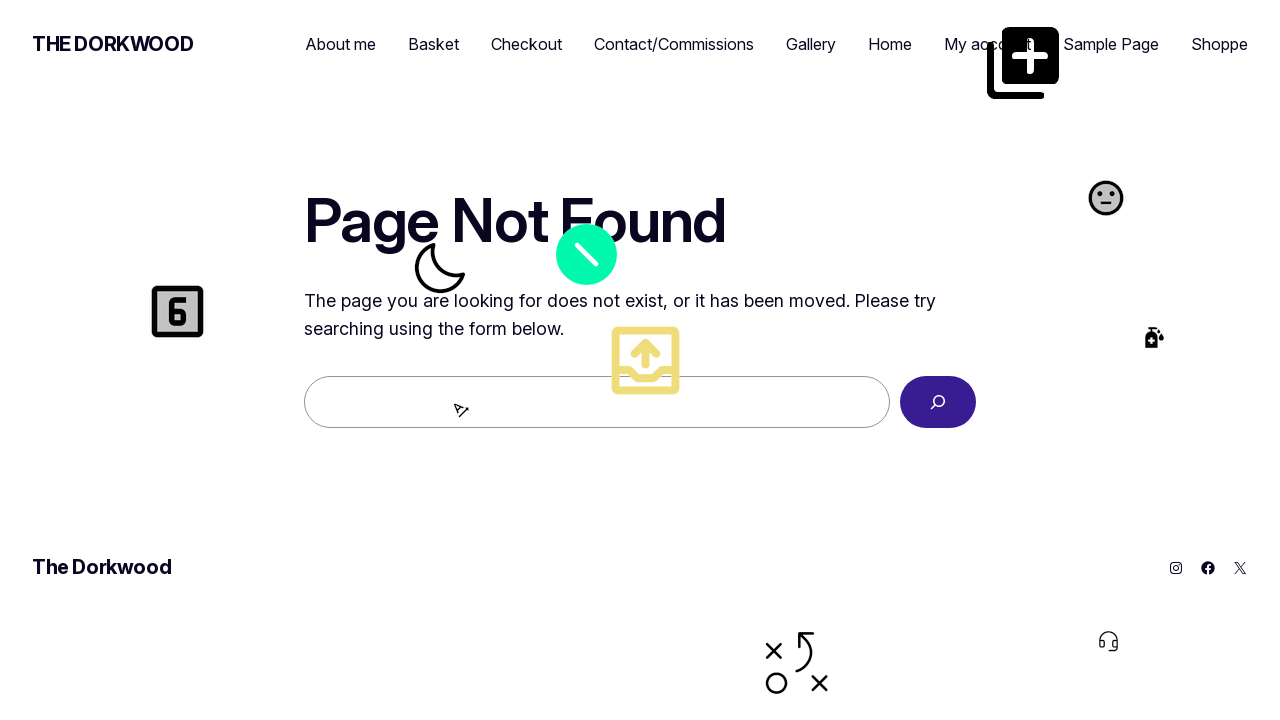 The image size is (1280, 720). Describe the element at coordinates (586, 254) in the screenshot. I see `indicates a restricted or prohibited action` at that location.